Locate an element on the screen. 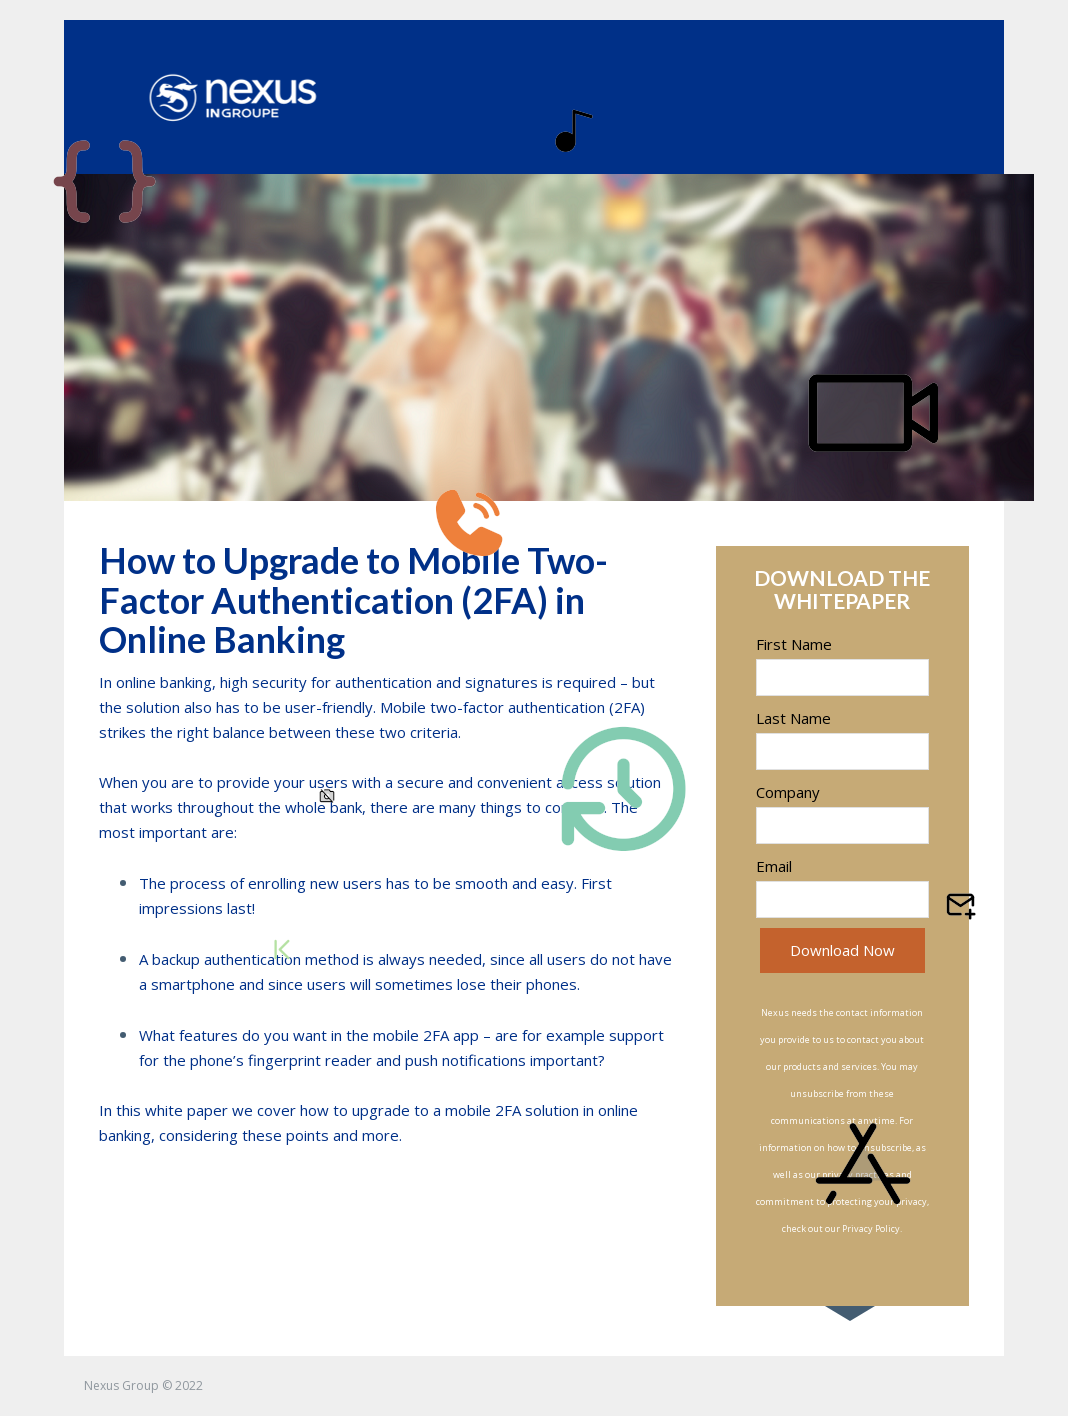  access code or developer settings is located at coordinates (104, 181).